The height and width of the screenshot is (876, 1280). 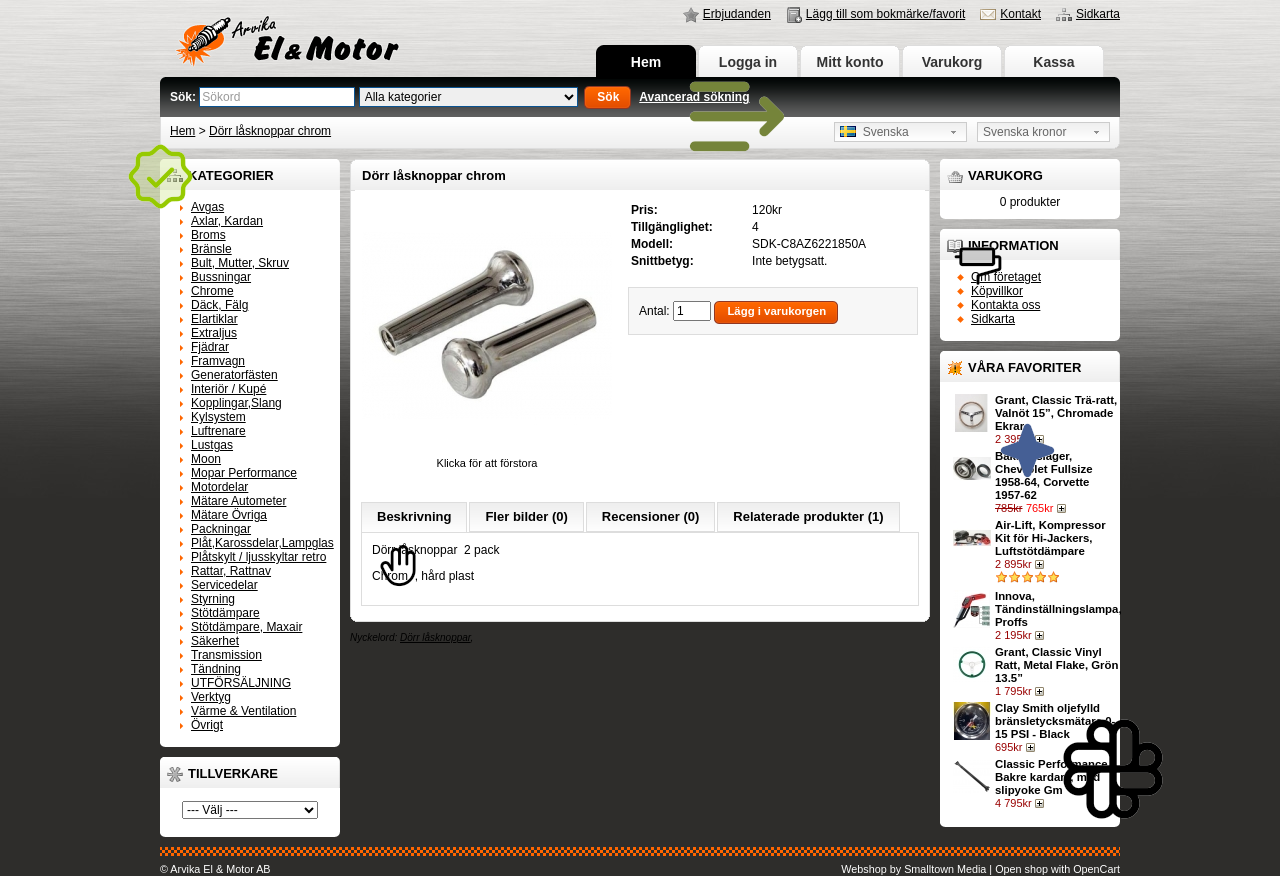 What do you see at coordinates (734, 116) in the screenshot?
I see `disable text wrapping in editor` at bounding box center [734, 116].